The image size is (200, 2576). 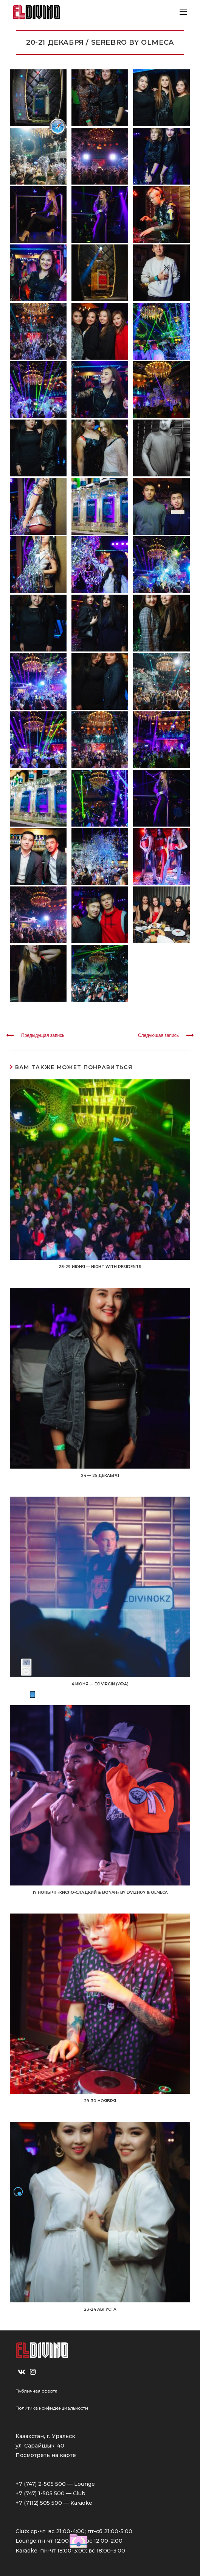 I want to click on manage connected iPad device, so click(x=33, y=1694).